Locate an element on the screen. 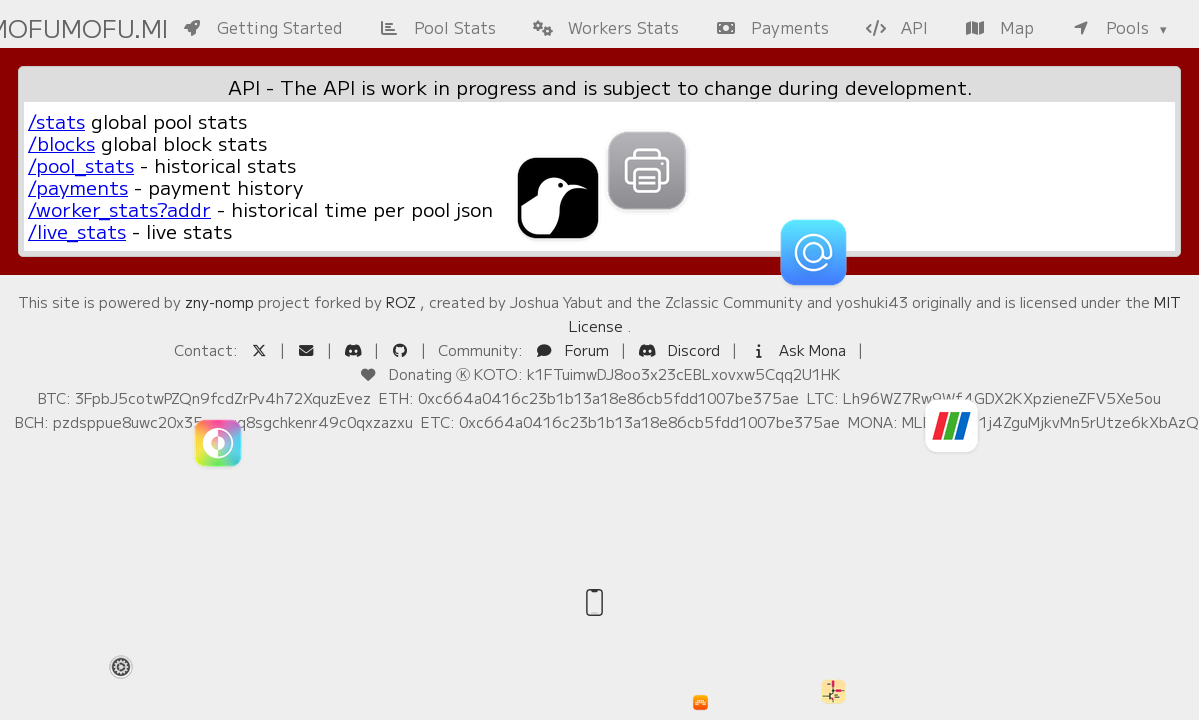 Image resolution: width=1199 pixels, height=720 pixels. access printer settings and preferences is located at coordinates (647, 172).